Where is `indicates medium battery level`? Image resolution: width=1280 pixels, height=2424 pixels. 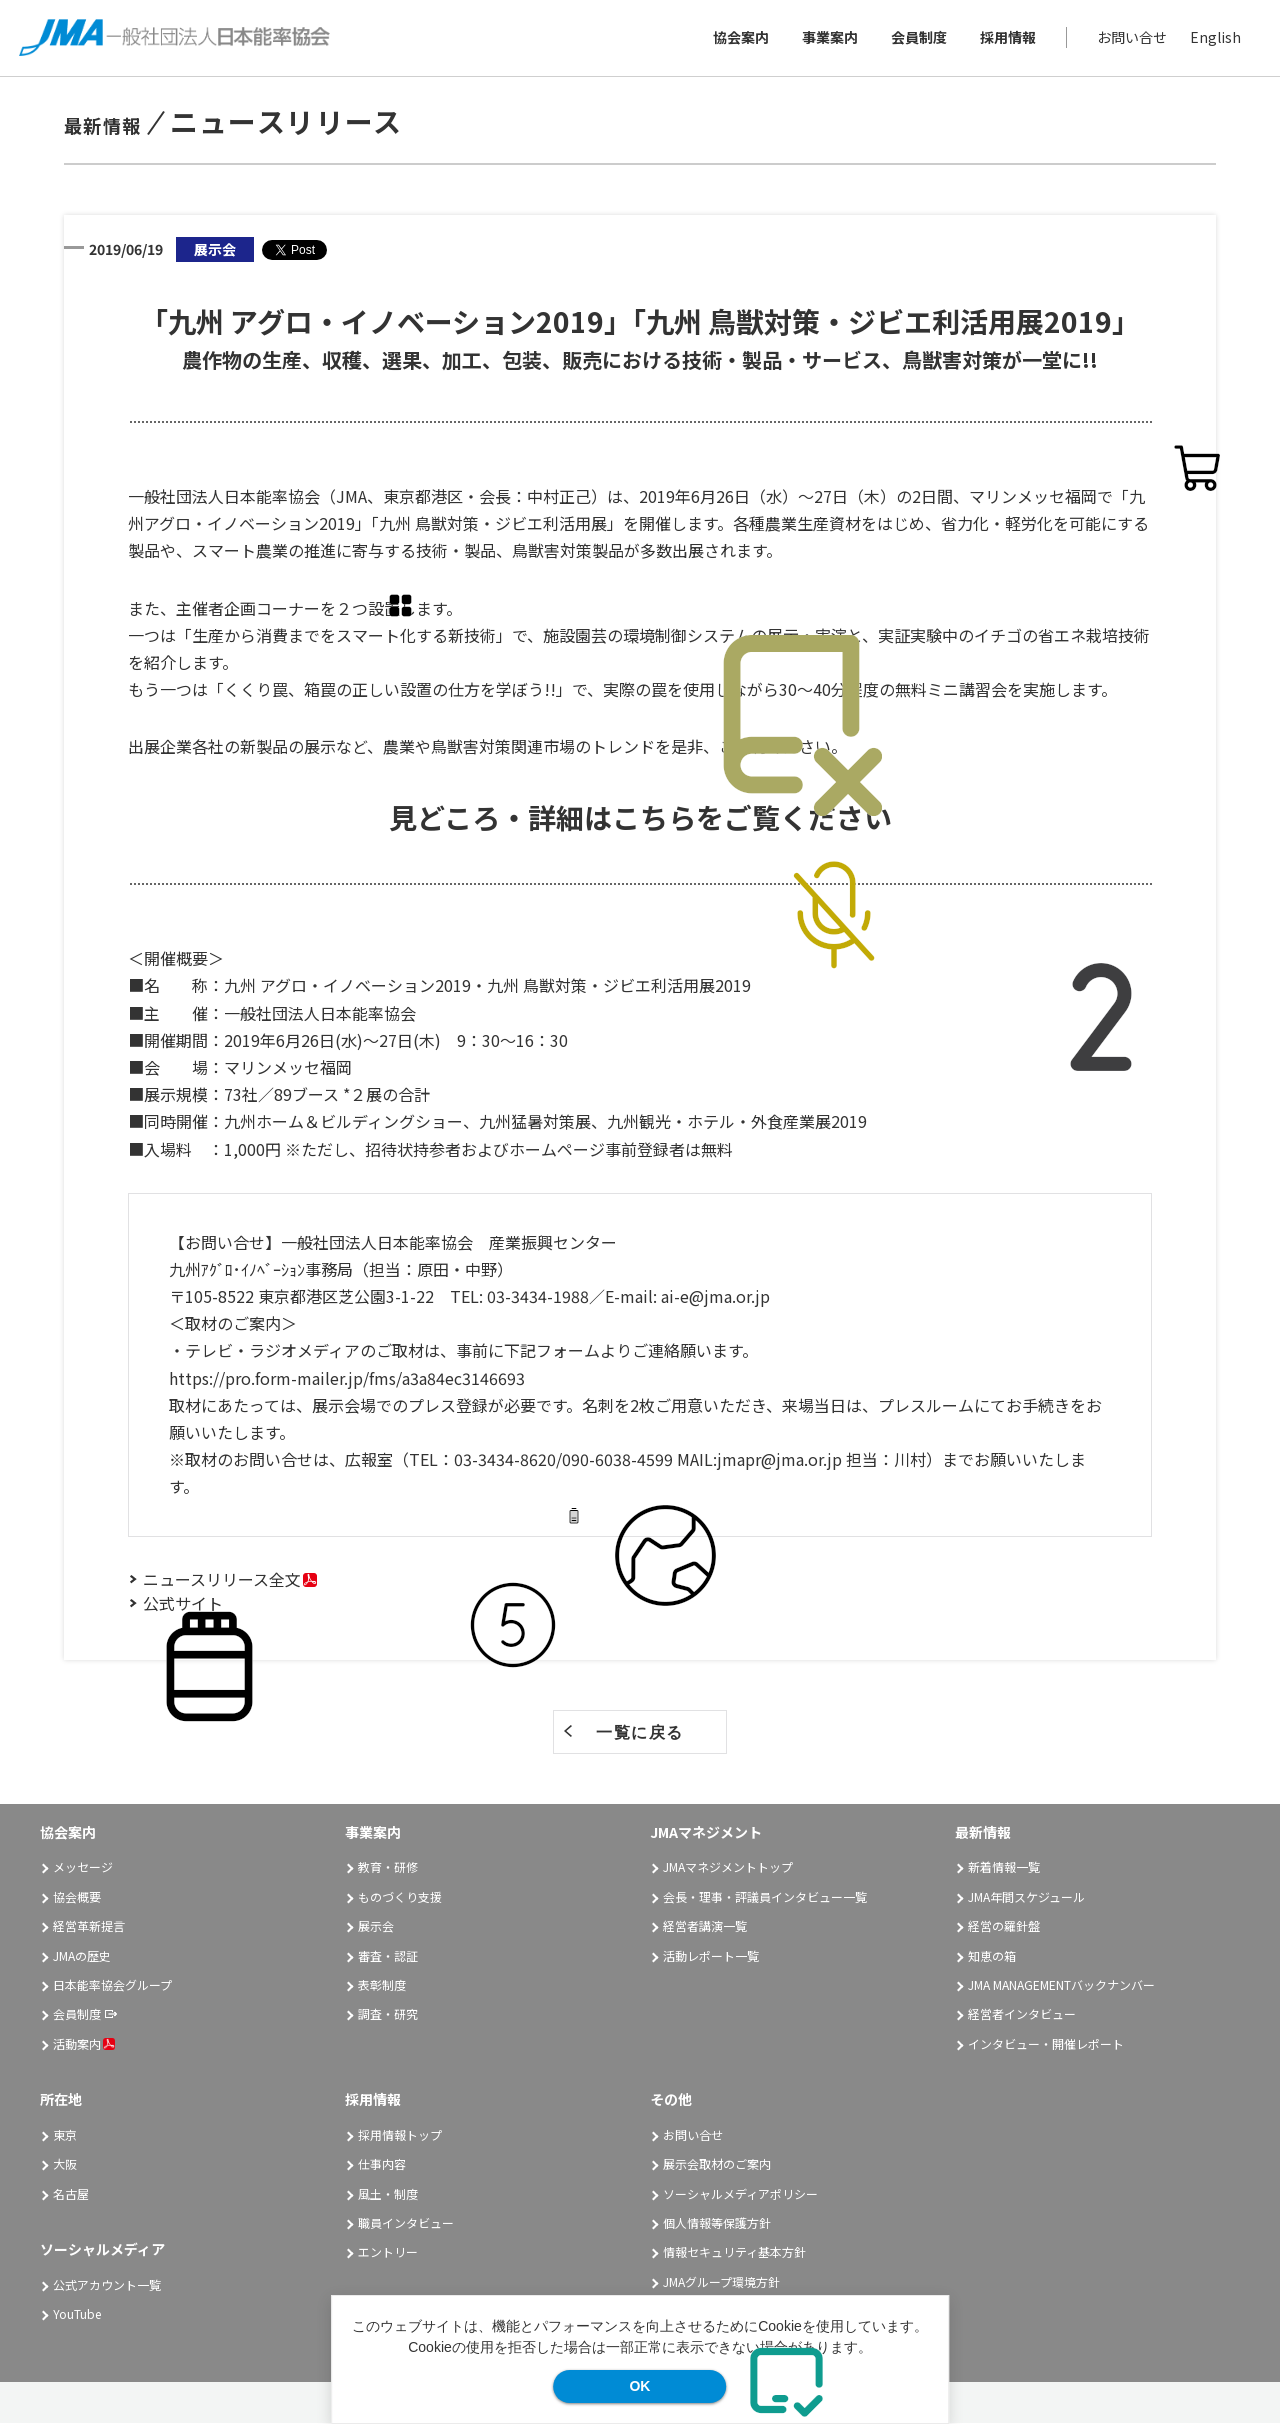 indicates medium battery level is located at coordinates (574, 1516).